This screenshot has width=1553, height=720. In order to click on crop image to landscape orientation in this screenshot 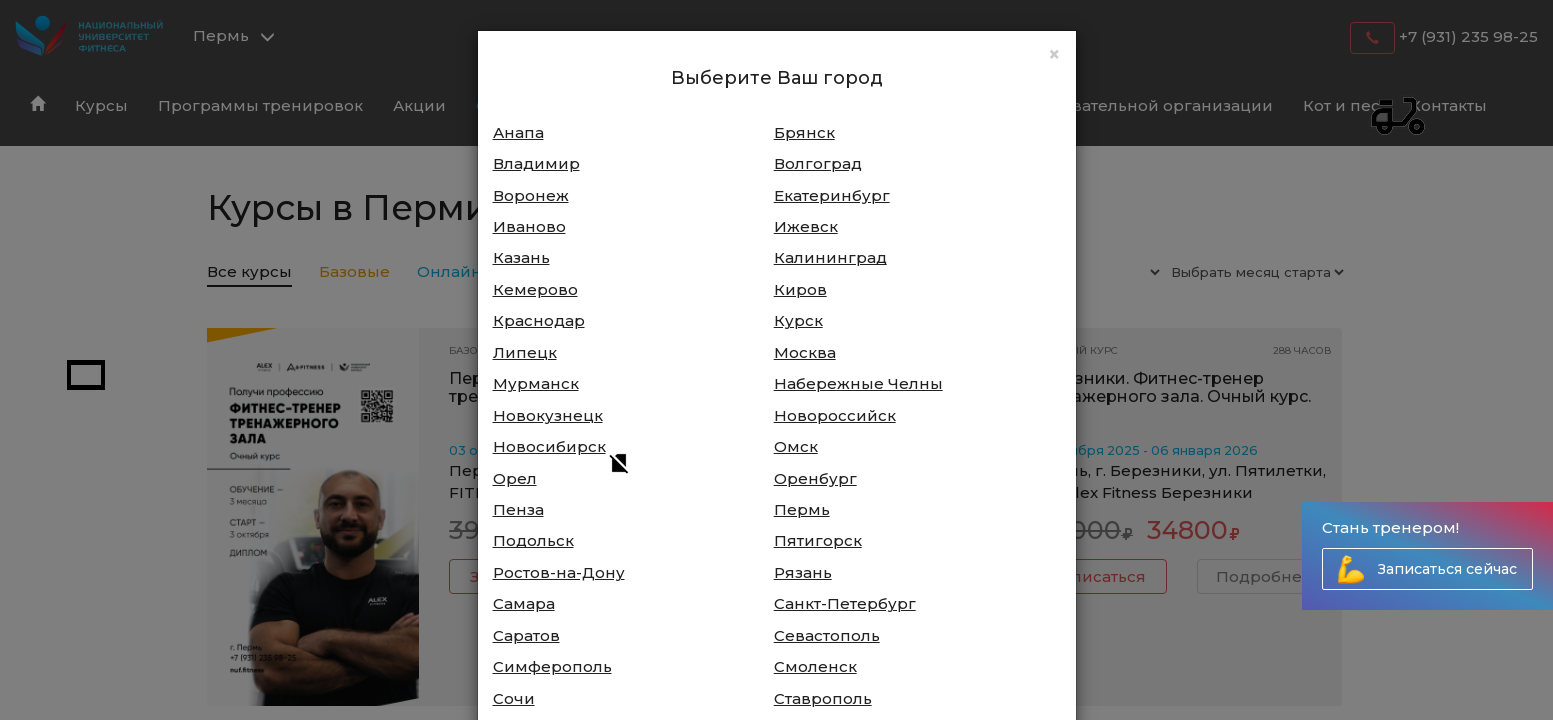, I will do `click(86, 375)`.